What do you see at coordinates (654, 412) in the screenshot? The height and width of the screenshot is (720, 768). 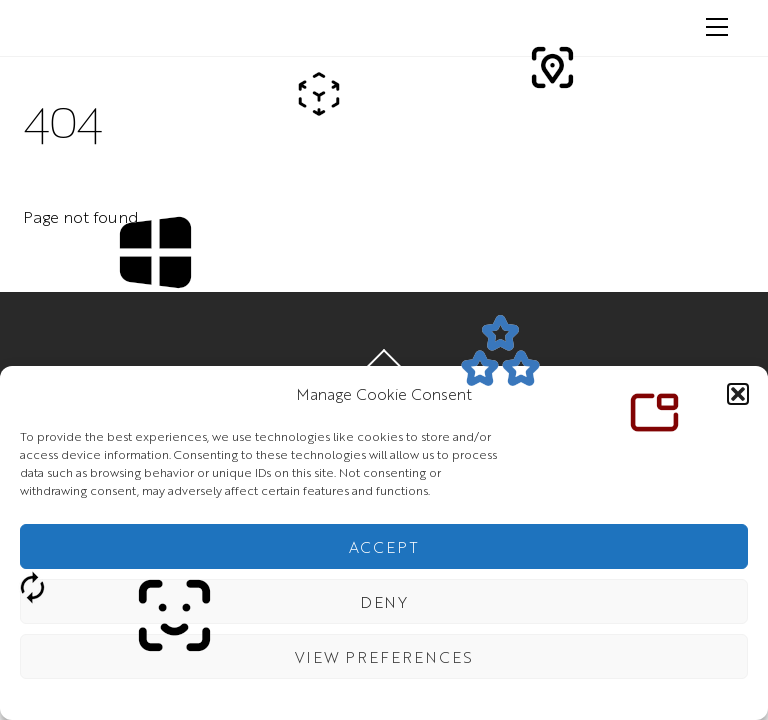 I see `enable picture-in-picture mode at top of screen` at bounding box center [654, 412].